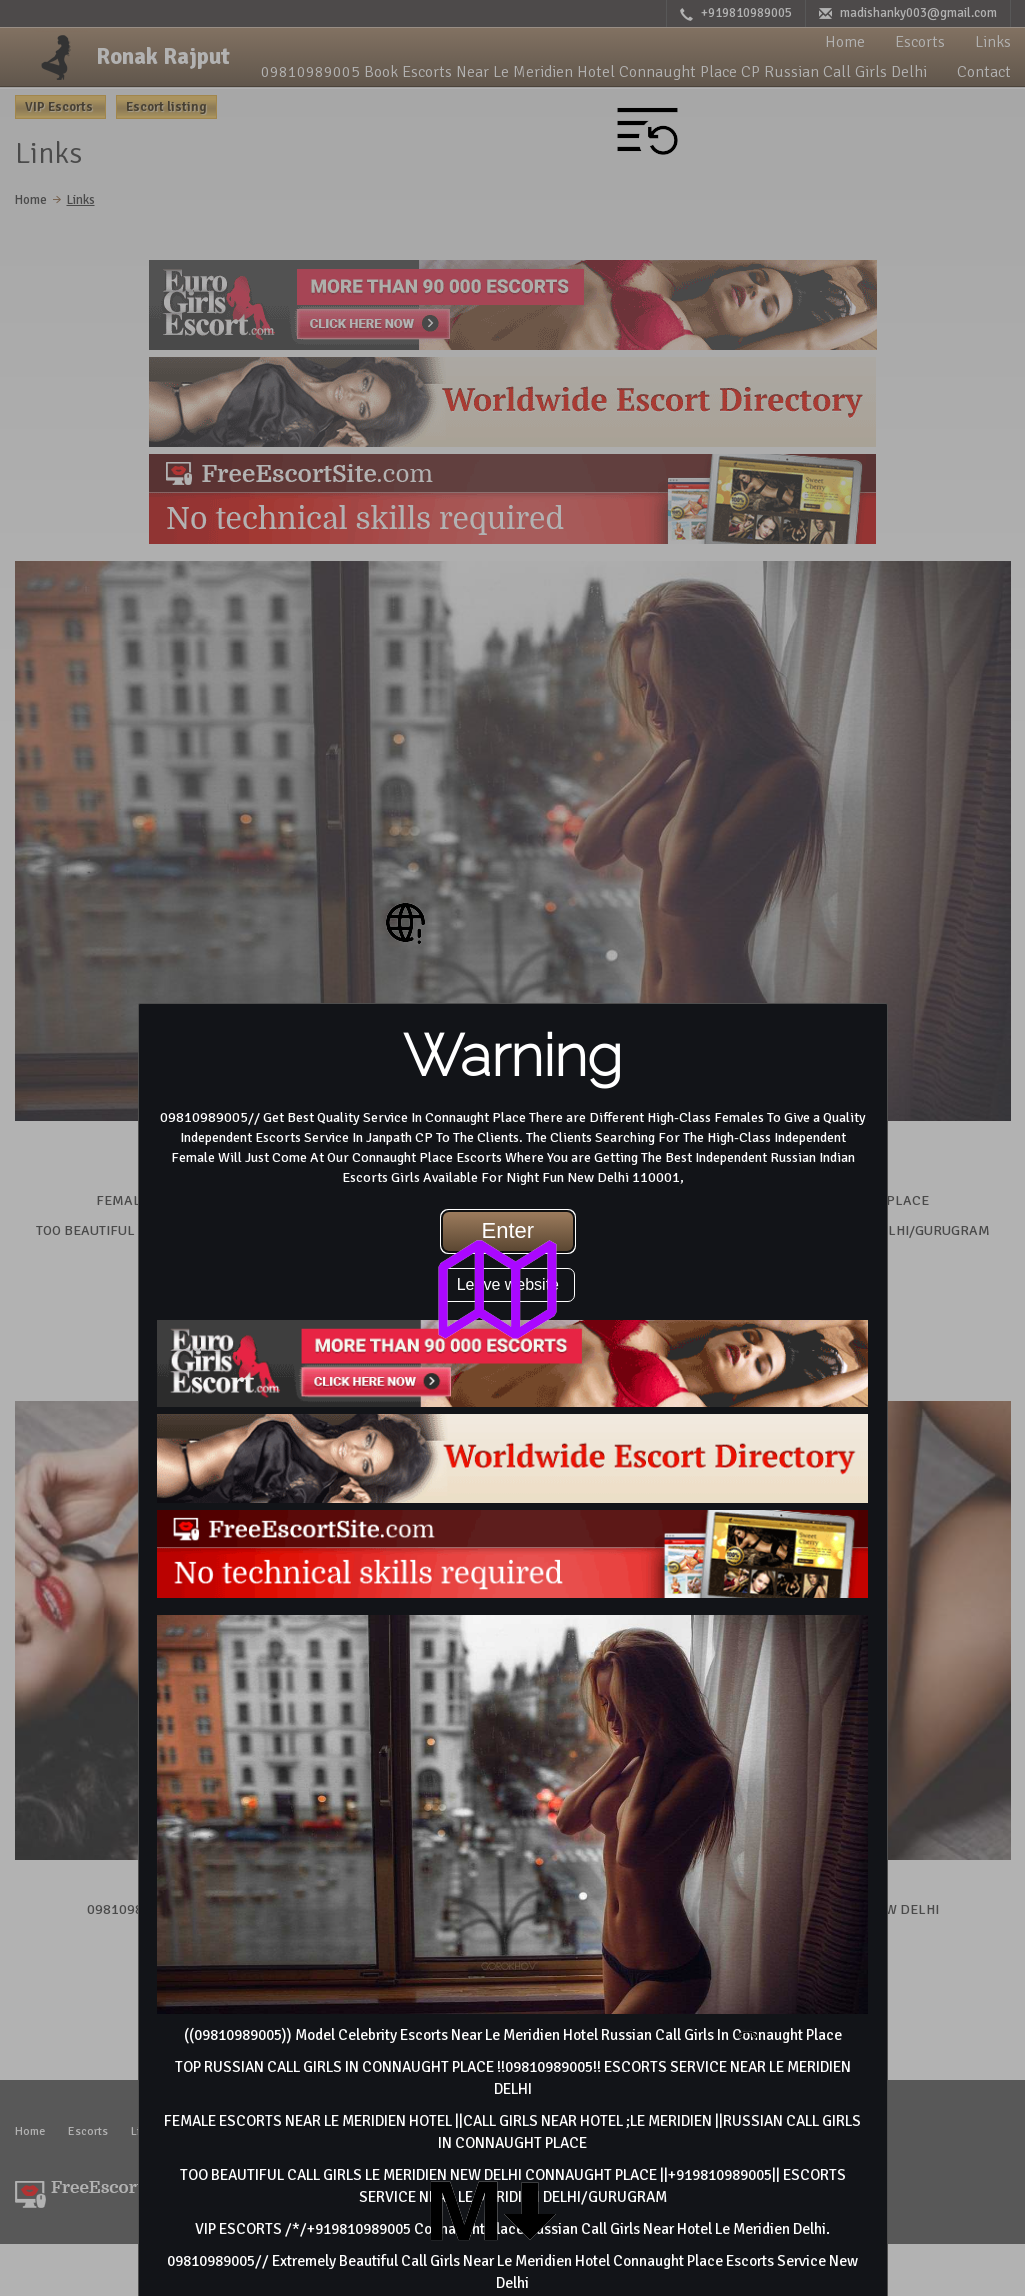 The height and width of the screenshot is (2296, 1025). I want to click on format text using markdown, so click(493, 2208).